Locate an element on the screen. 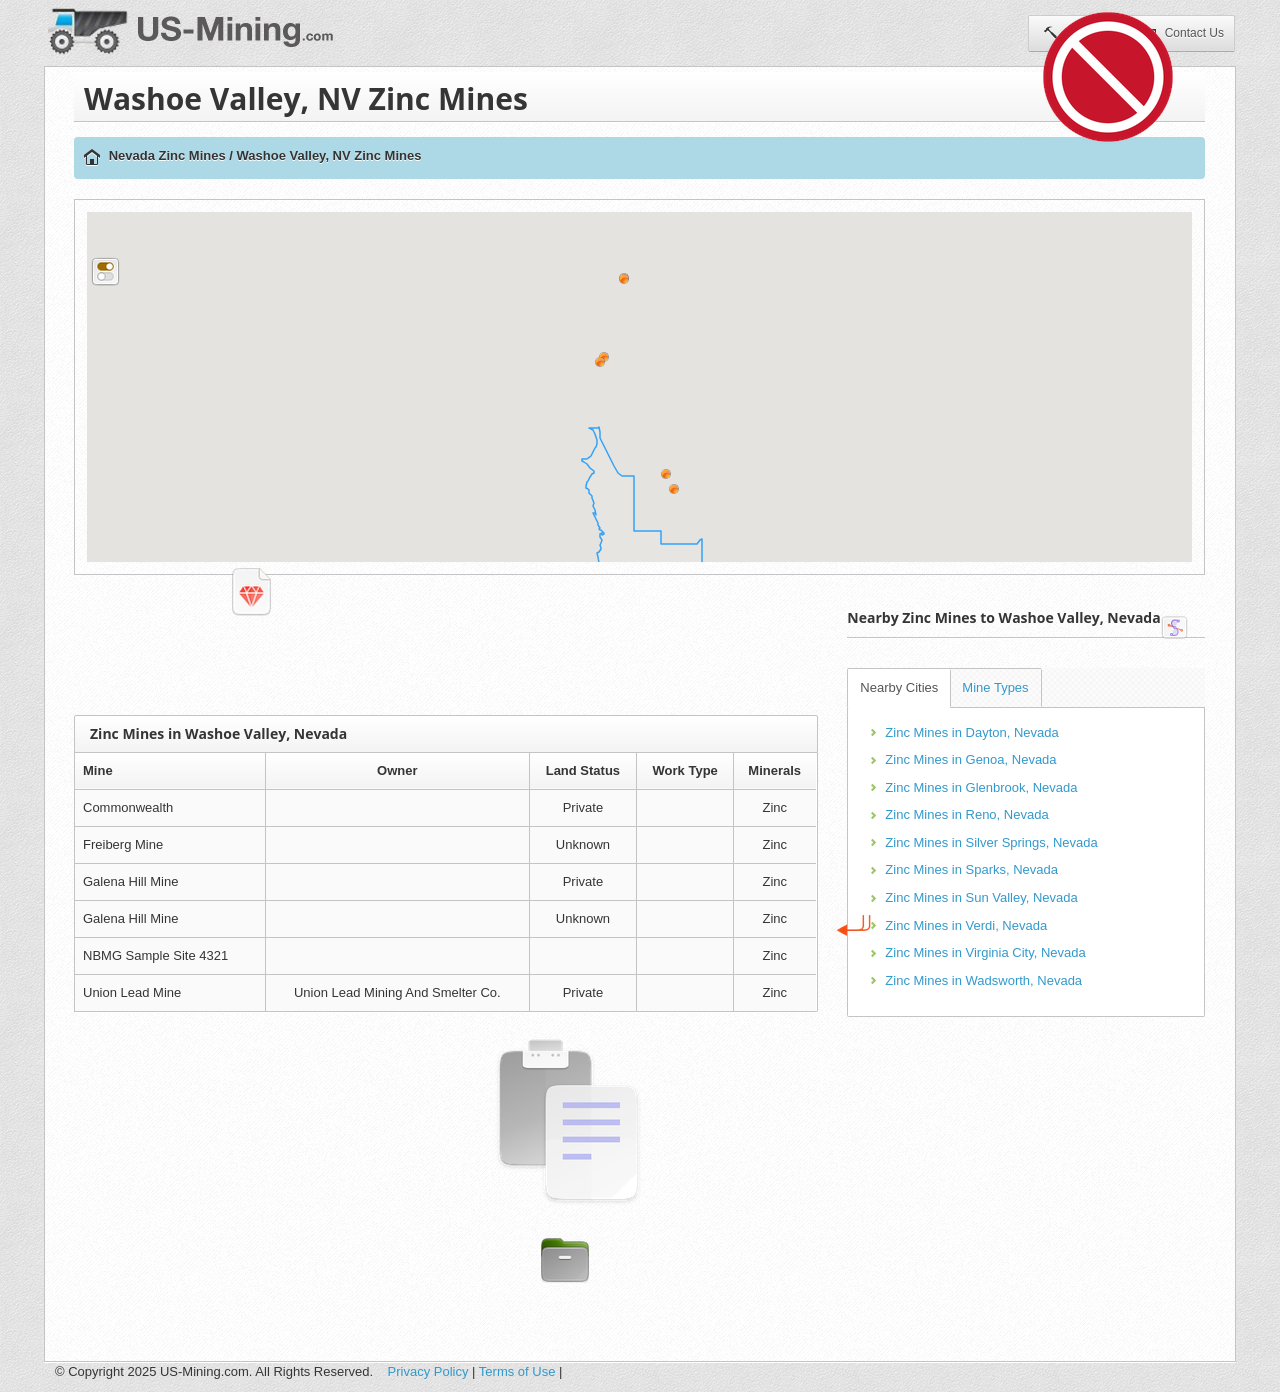 This screenshot has height=1392, width=1280. a ruby programming language source file is located at coordinates (251, 591).